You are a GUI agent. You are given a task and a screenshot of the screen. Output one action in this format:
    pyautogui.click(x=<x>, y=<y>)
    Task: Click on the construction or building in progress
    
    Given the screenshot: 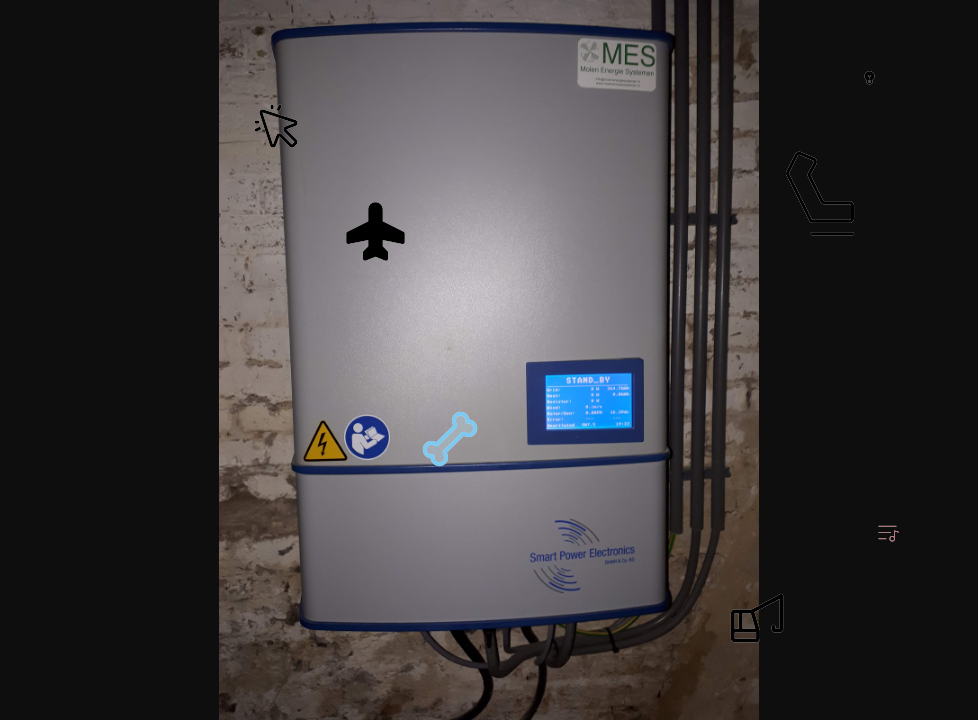 What is the action you would take?
    pyautogui.click(x=758, y=621)
    